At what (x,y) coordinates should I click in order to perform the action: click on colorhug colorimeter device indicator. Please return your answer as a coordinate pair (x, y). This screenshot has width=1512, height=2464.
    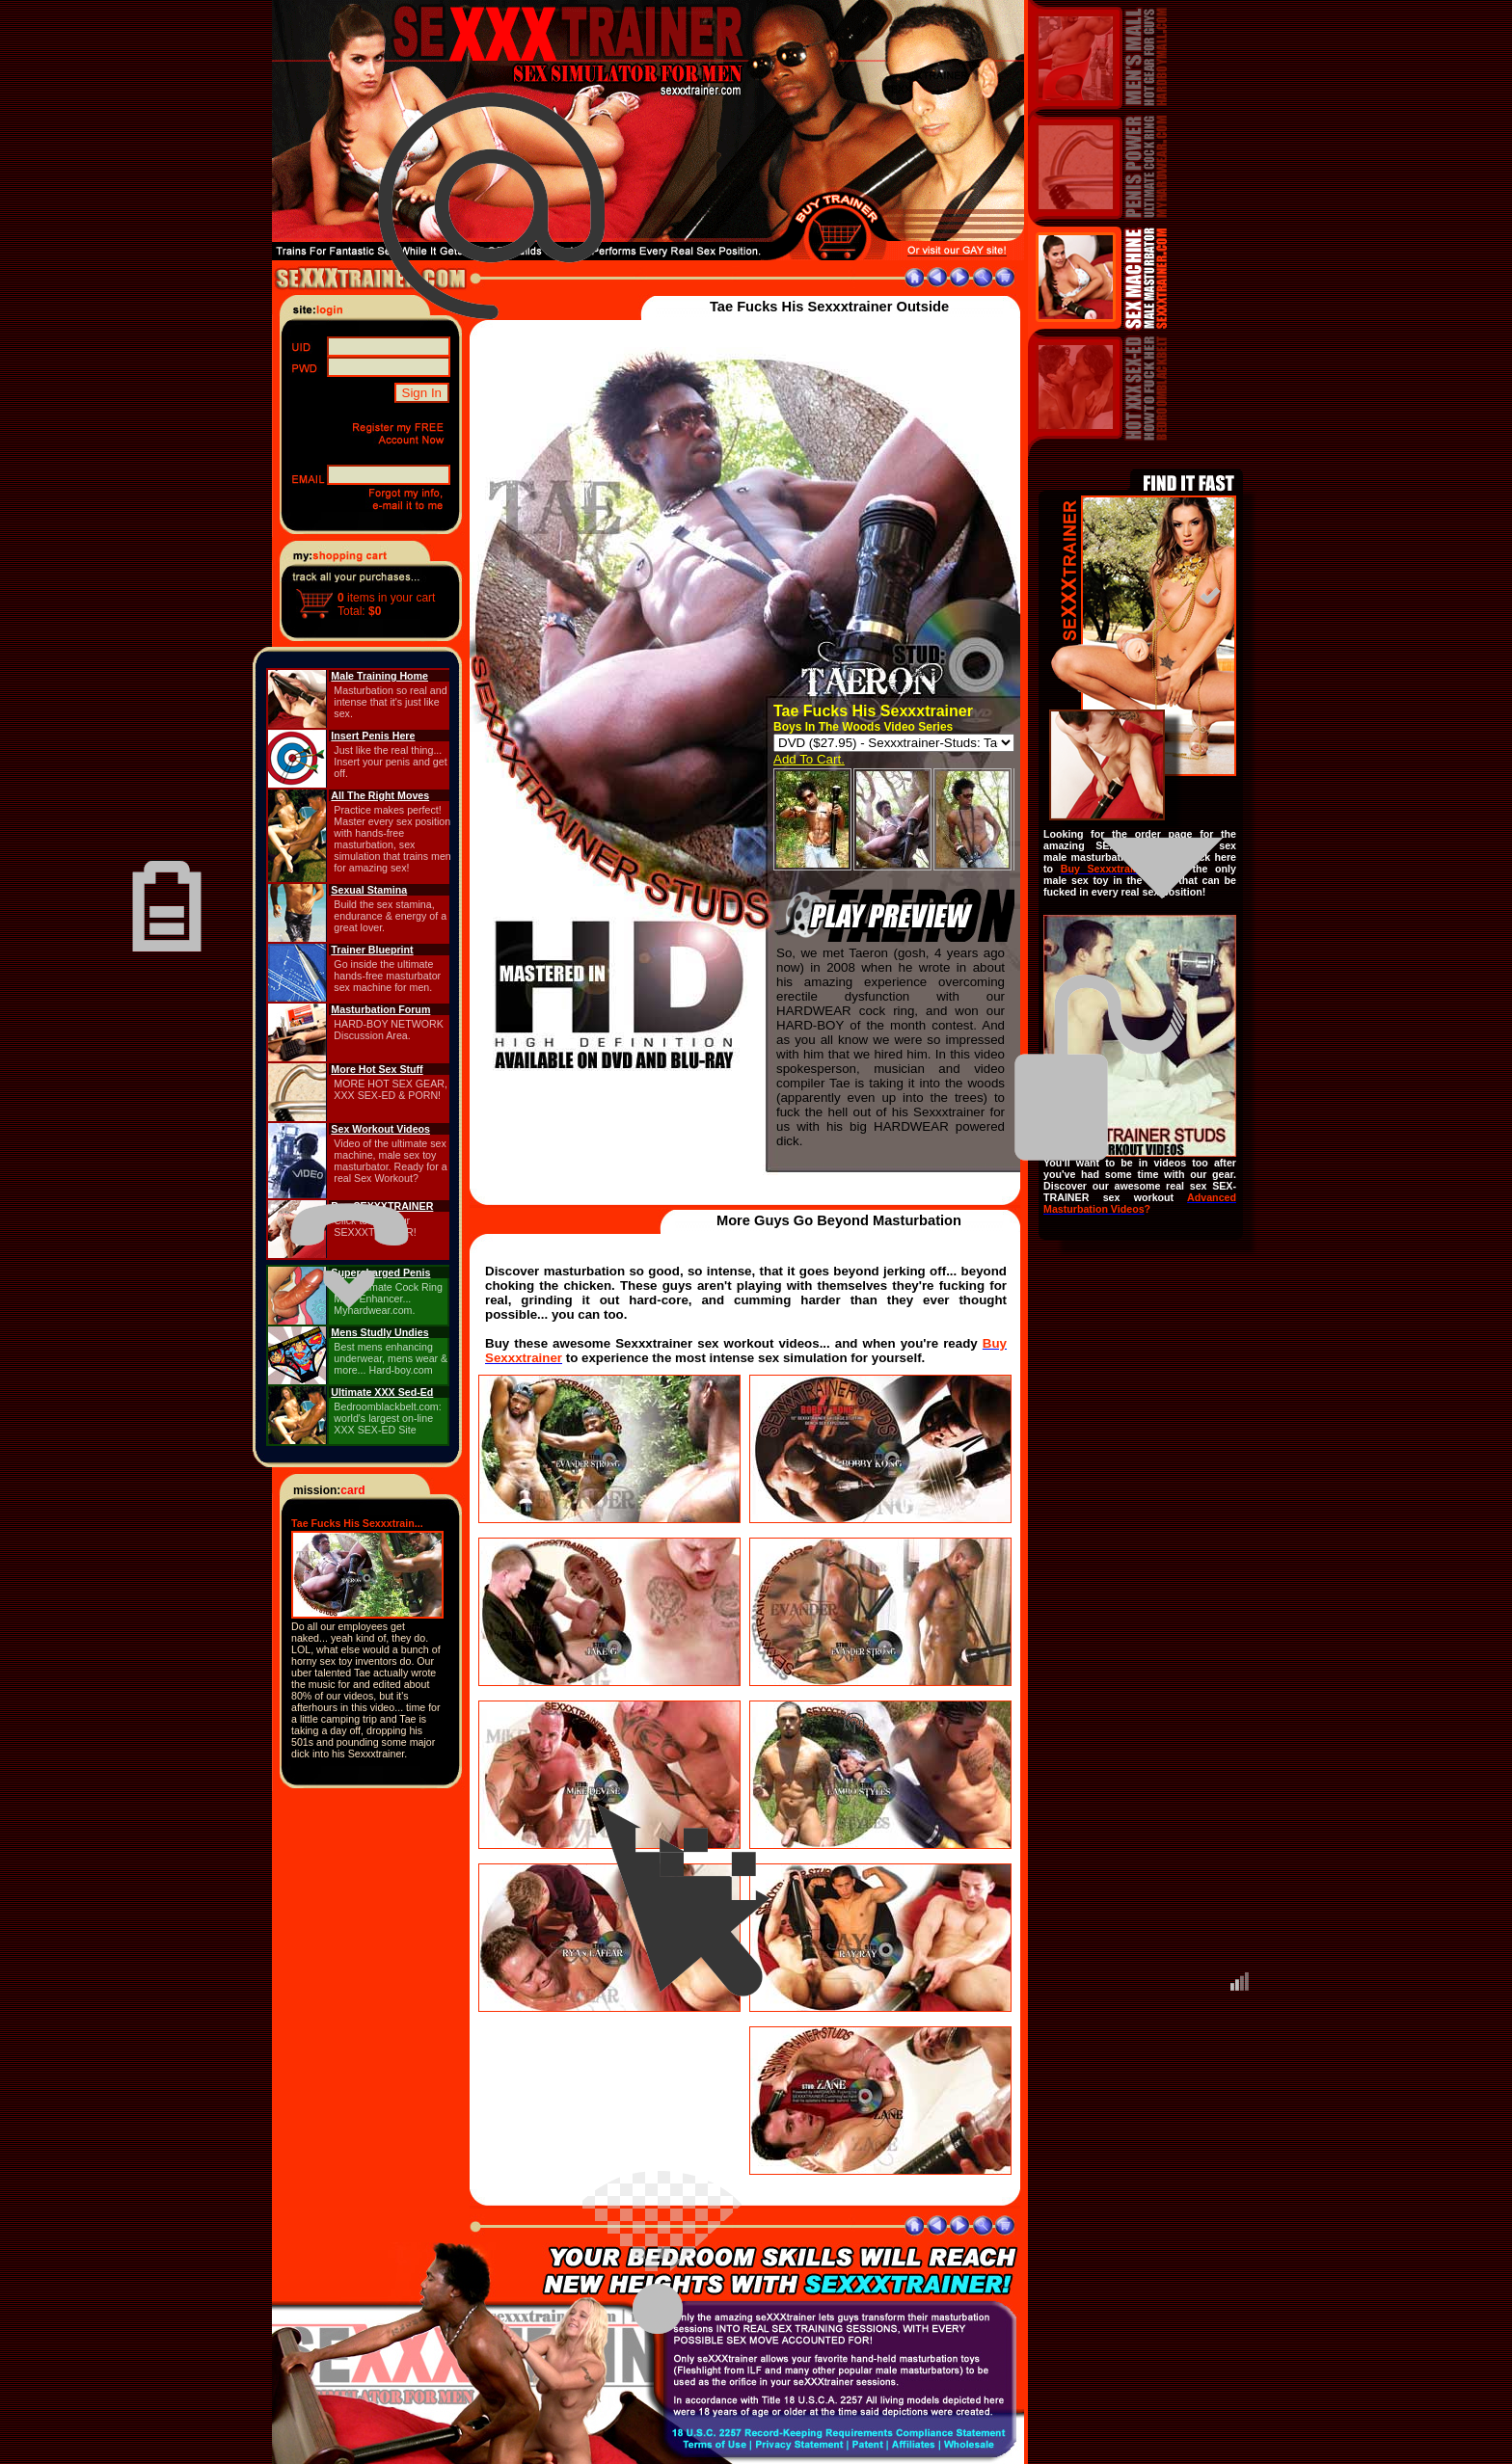
    Looking at the image, I should click on (1094, 1081).